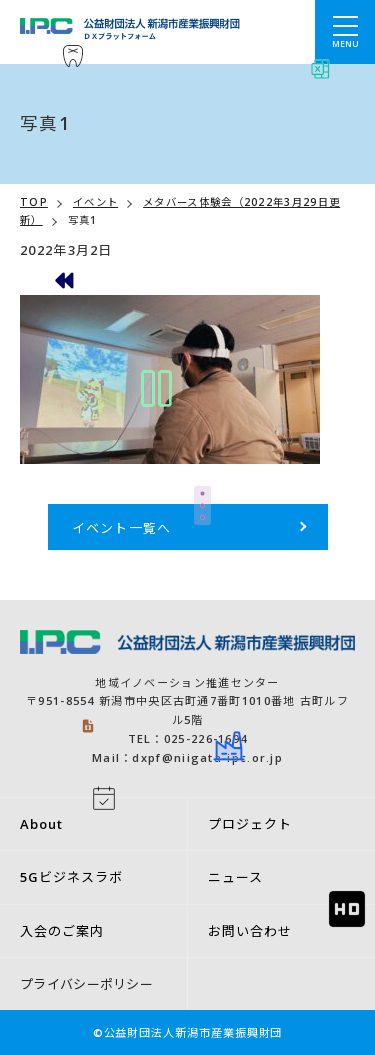 The height and width of the screenshot is (1055, 375). I want to click on view source code file, so click(88, 726).